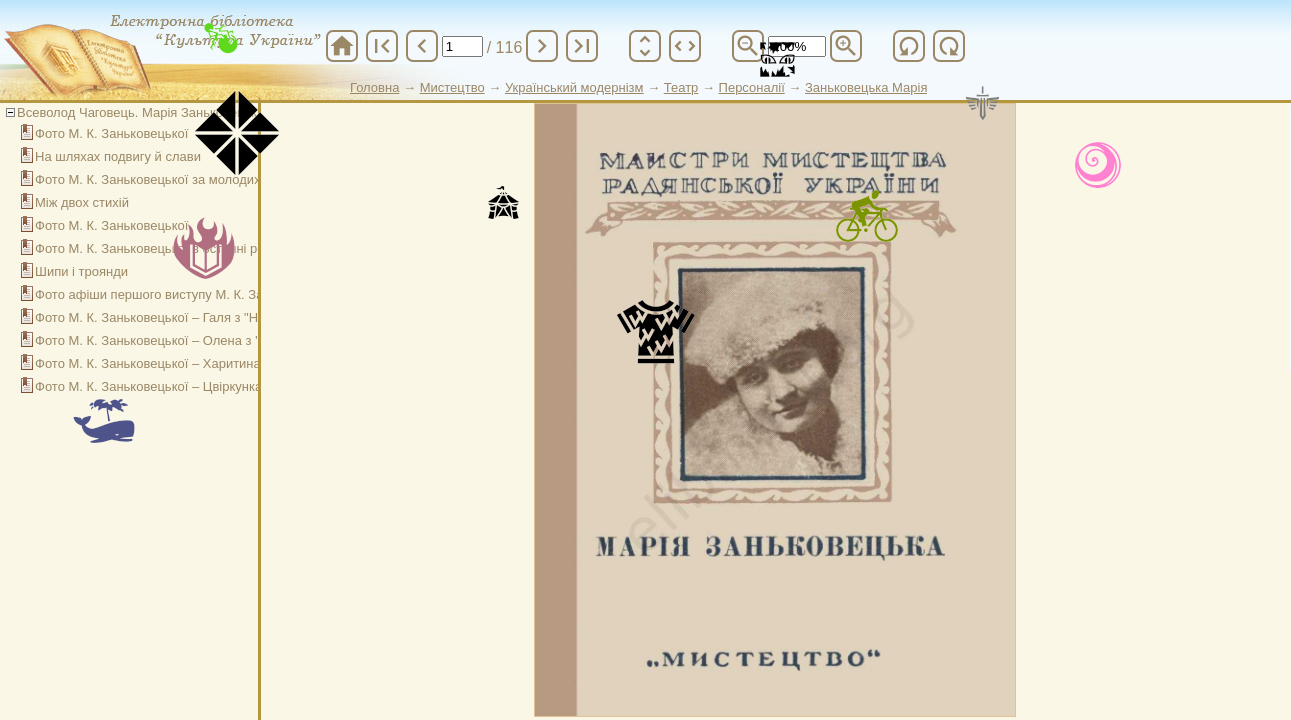 The width and height of the screenshot is (1291, 720). Describe the element at coordinates (221, 38) in the screenshot. I see `indicates electrical or energy-based attack` at that location.